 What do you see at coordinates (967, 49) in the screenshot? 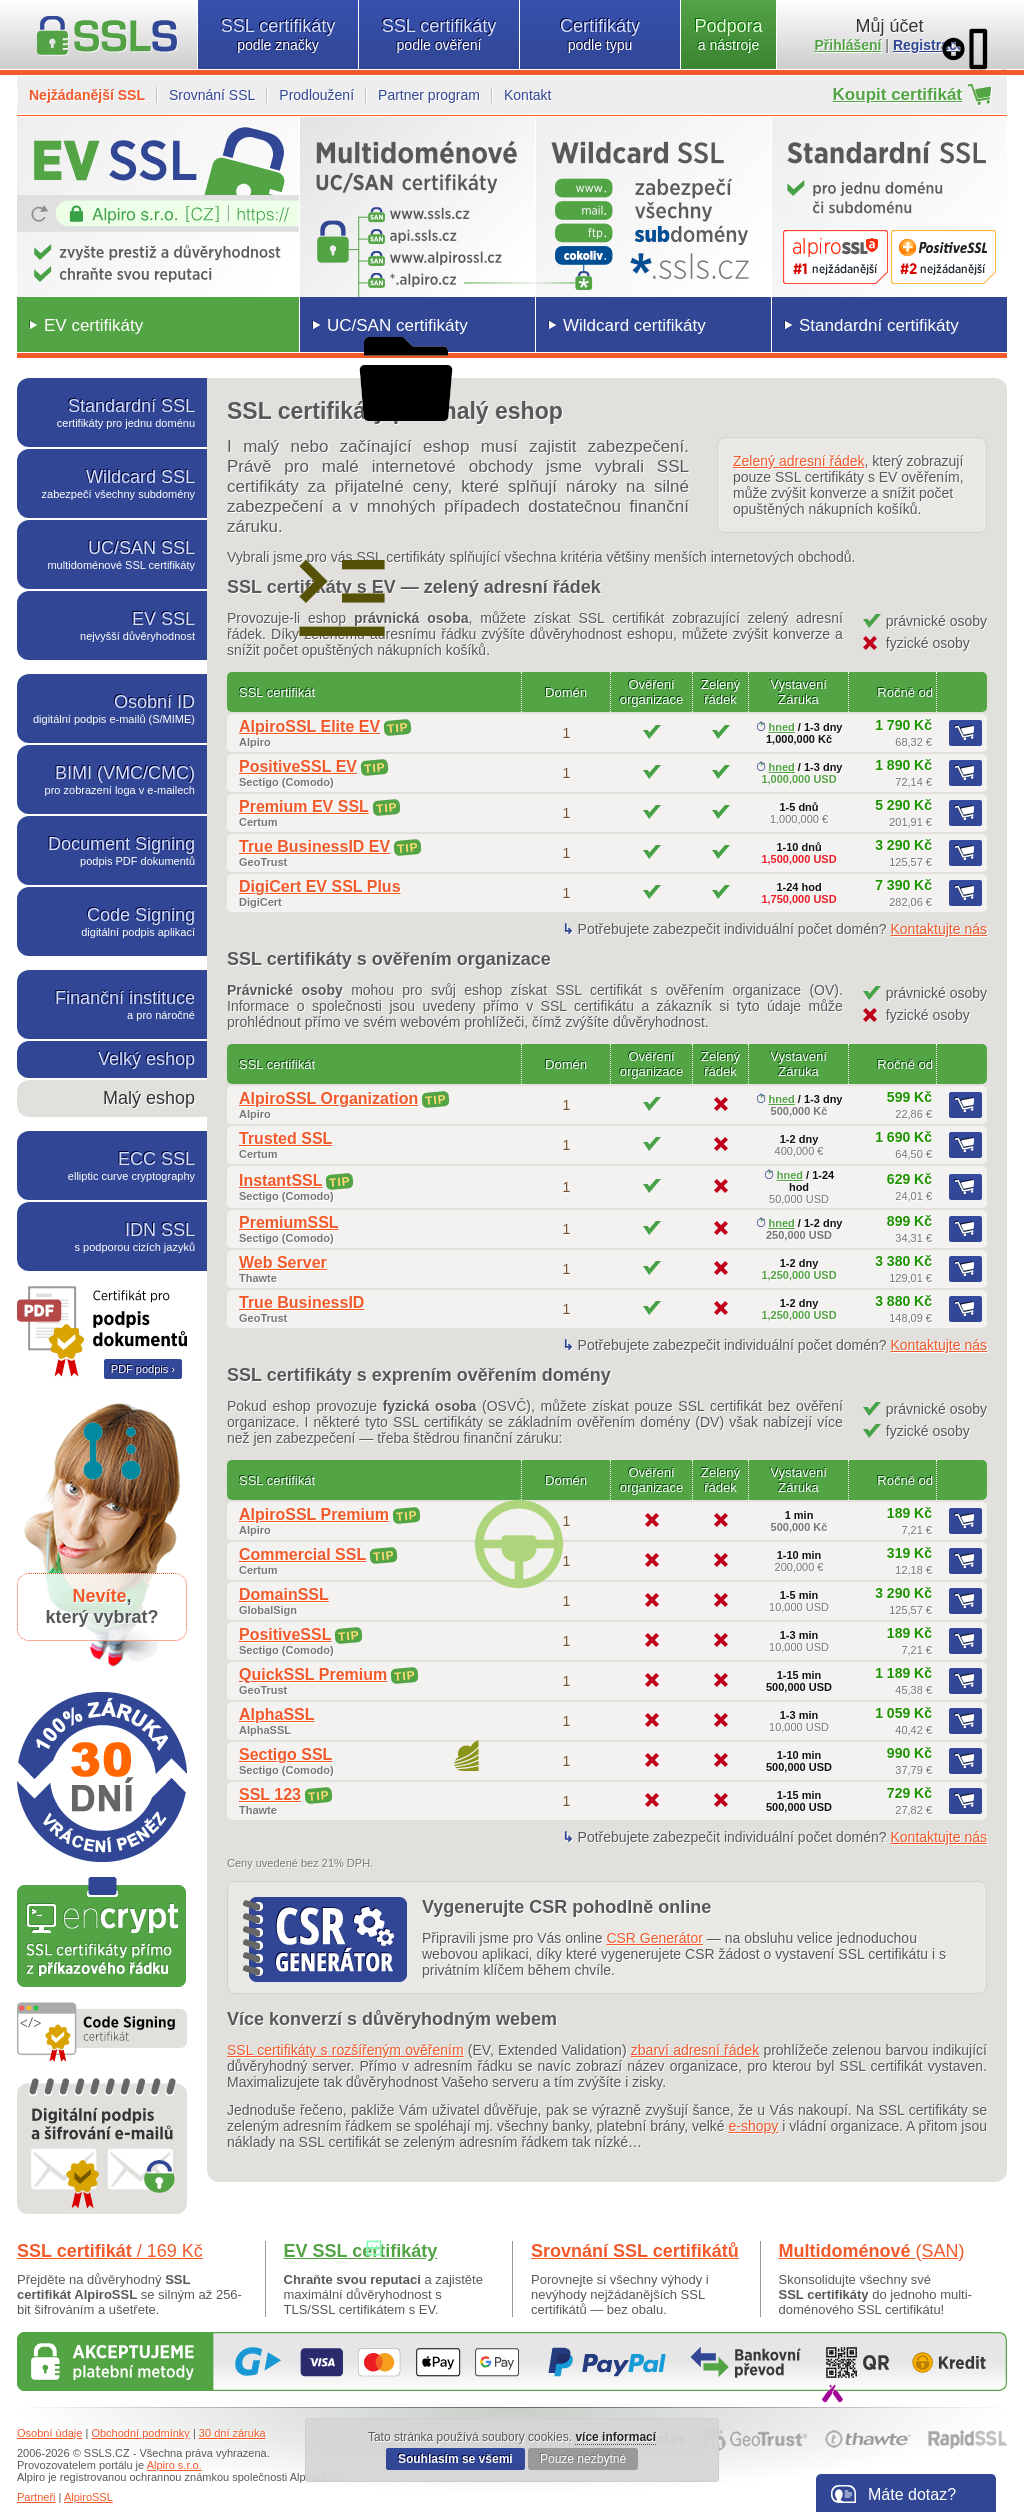
I see `insert a new column to the left` at bounding box center [967, 49].